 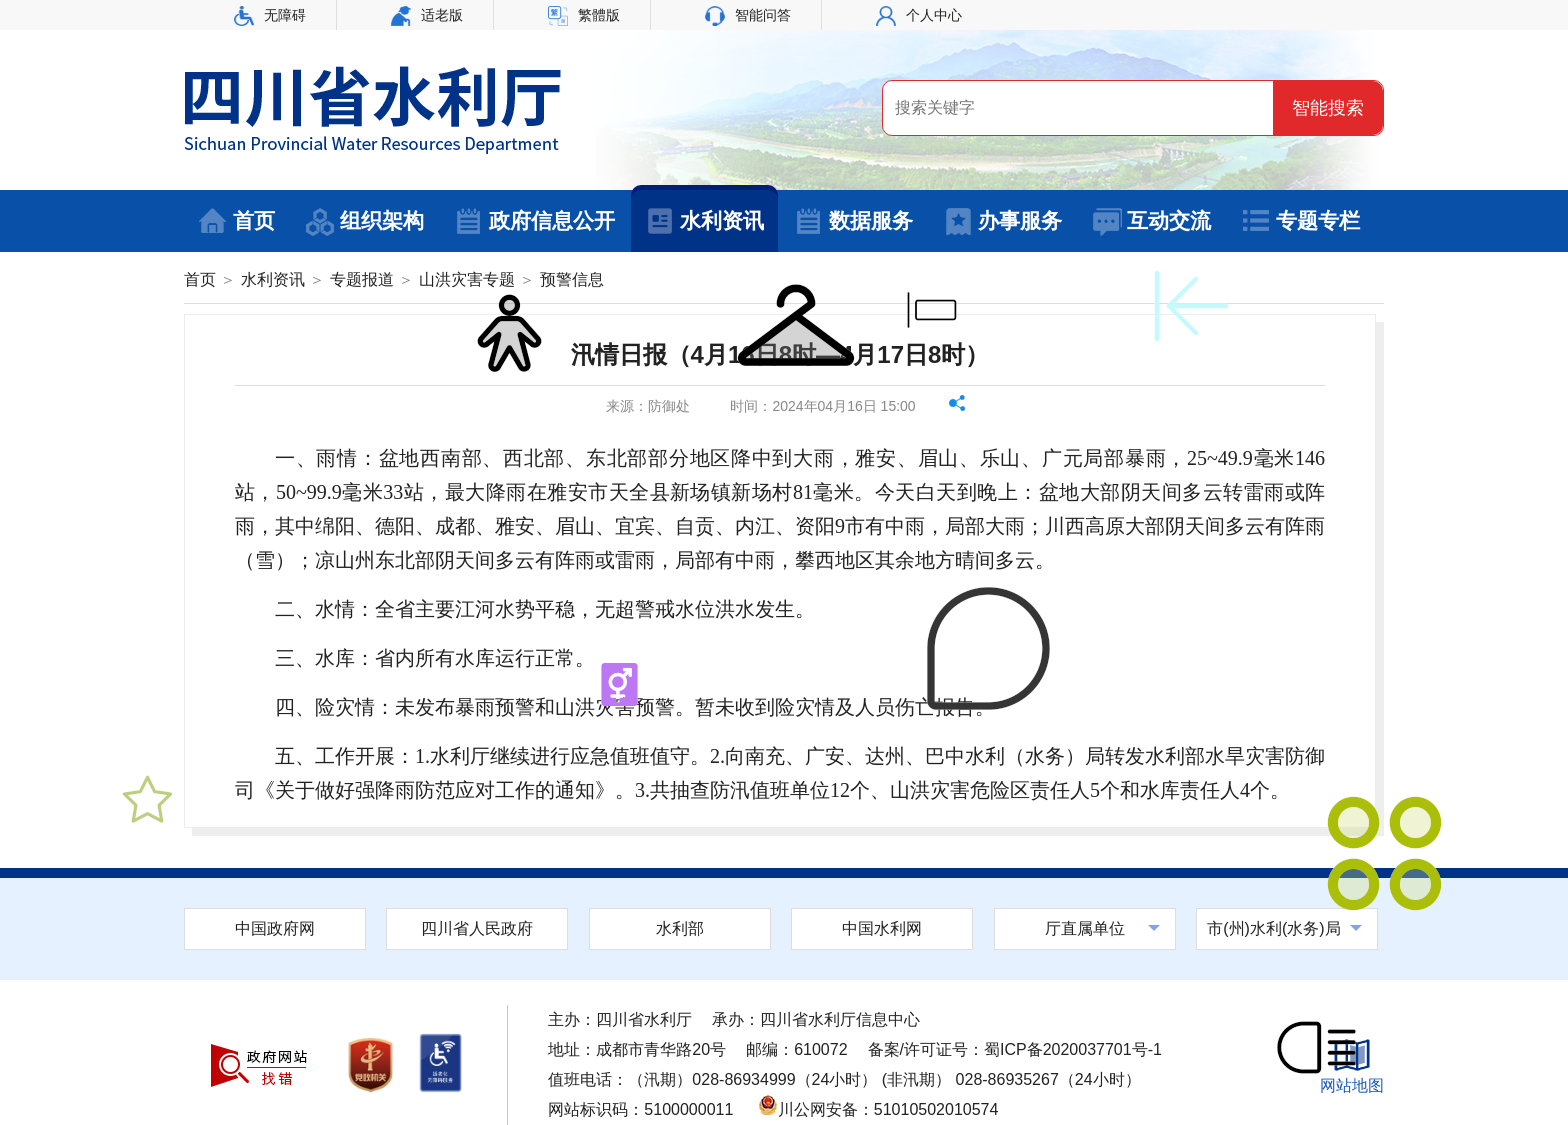 What do you see at coordinates (619, 684) in the screenshot?
I see `indicates intersex gender identity option` at bounding box center [619, 684].